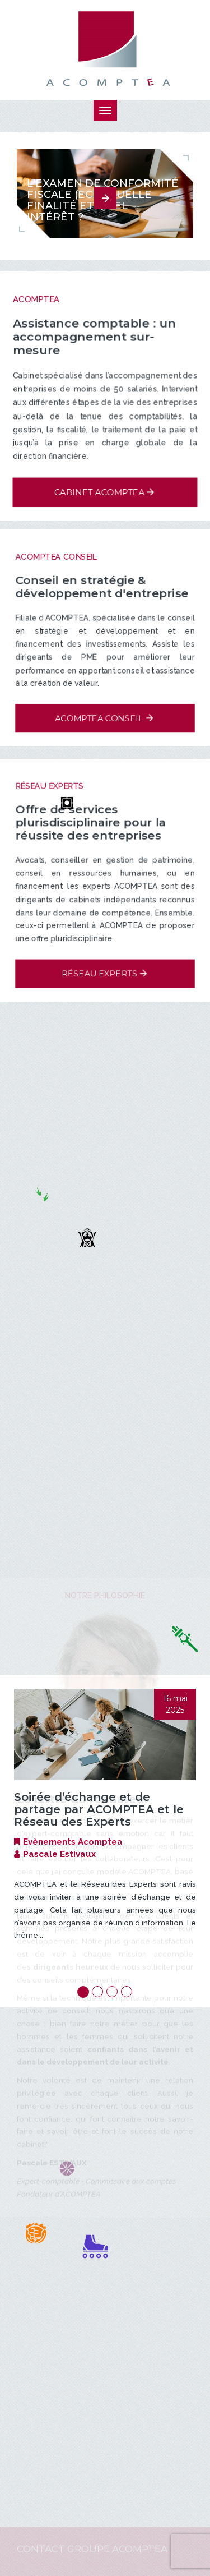 Image resolution: width=210 pixels, height=2576 pixels. Describe the element at coordinates (67, 803) in the screenshot. I see `focus or target selection tool` at that location.